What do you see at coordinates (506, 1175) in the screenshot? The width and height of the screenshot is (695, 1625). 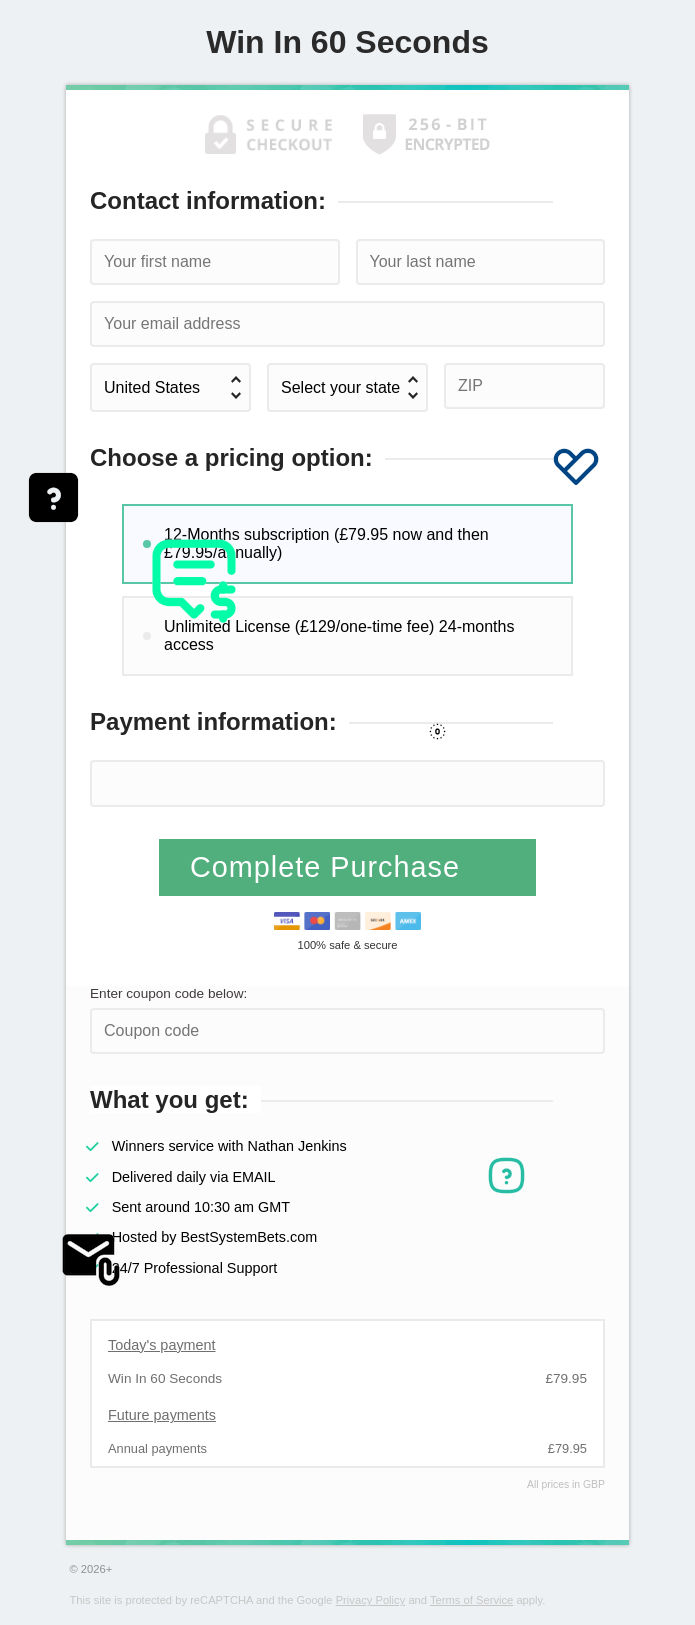 I see `access help or support resources` at bounding box center [506, 1175].